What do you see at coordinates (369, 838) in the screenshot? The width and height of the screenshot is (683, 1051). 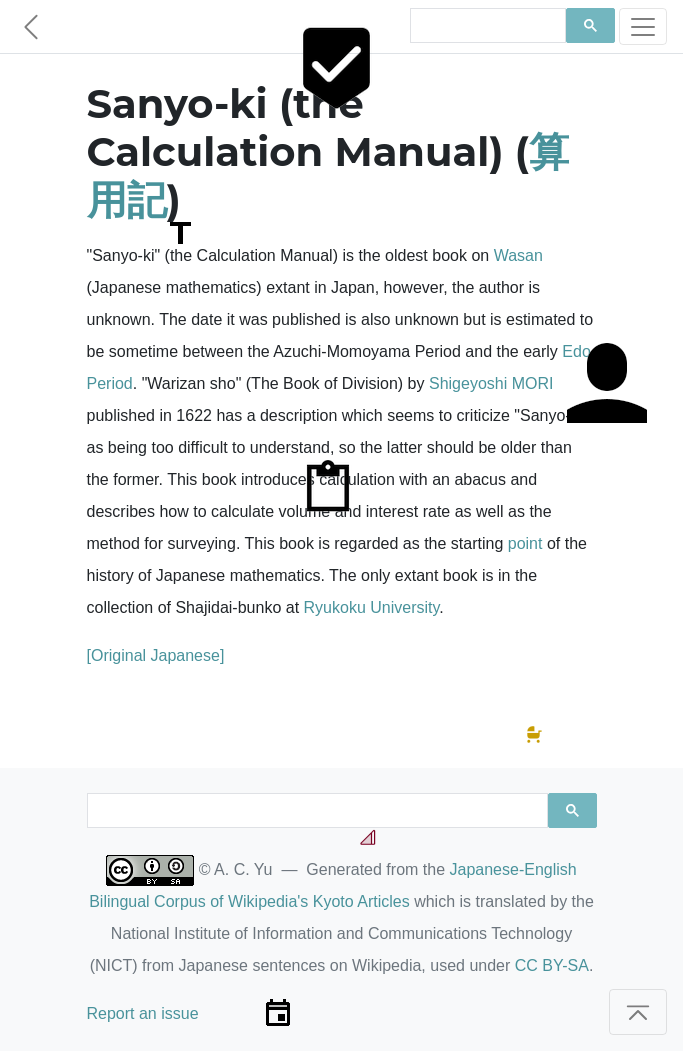 I see `indicates strong cellular network signal` at bounding box center [369, 838].